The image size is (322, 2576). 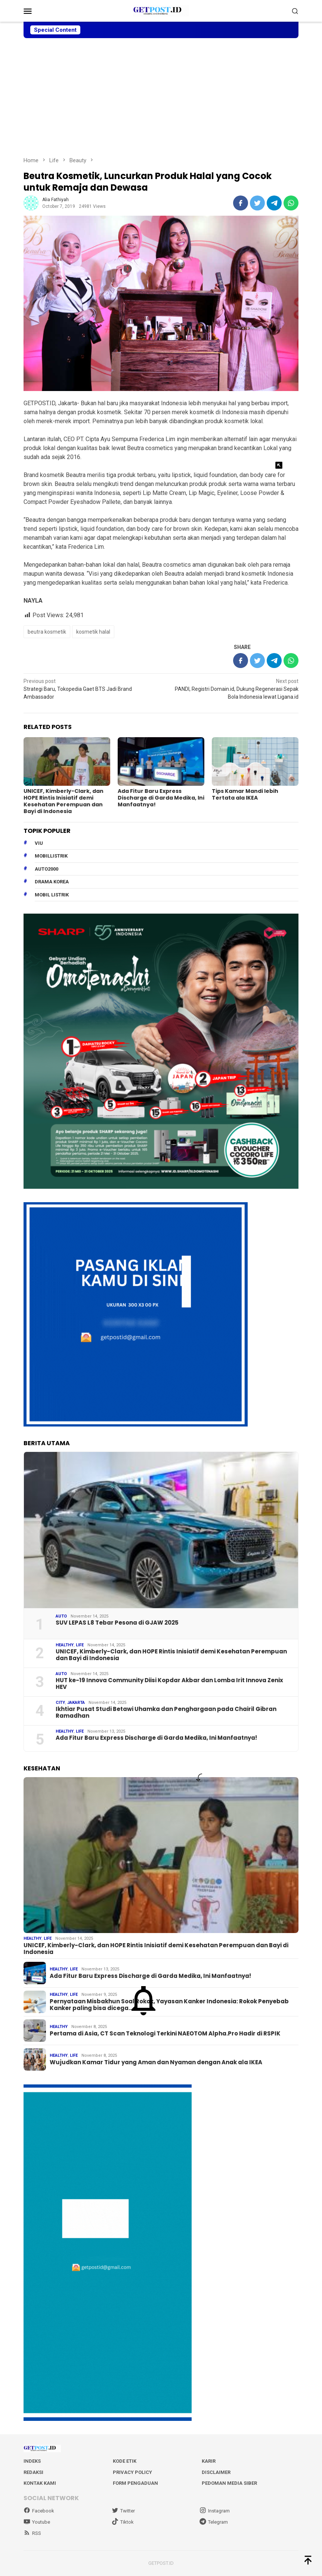 I want to click on navigate to the top-left or return to origin, so click(x=279, y=465).